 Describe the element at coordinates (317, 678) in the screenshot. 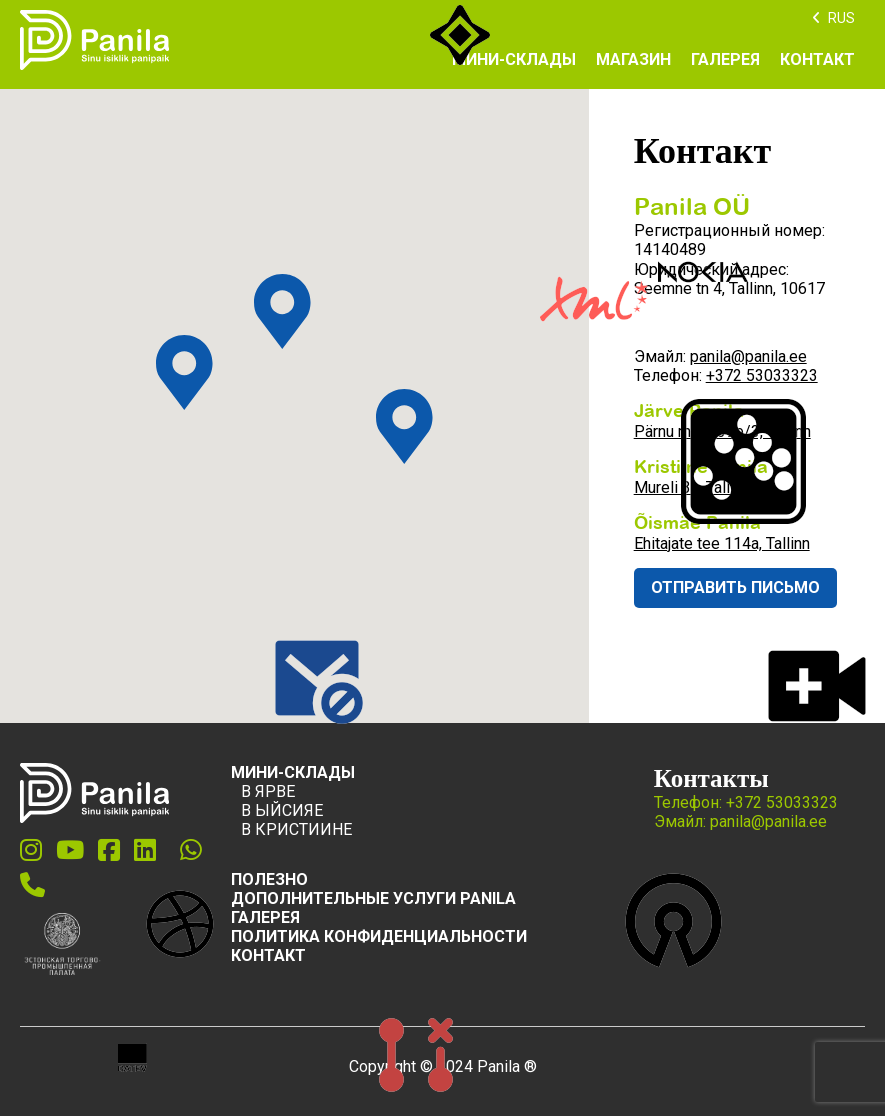

I see `blocked or spam email indicator` at that location.